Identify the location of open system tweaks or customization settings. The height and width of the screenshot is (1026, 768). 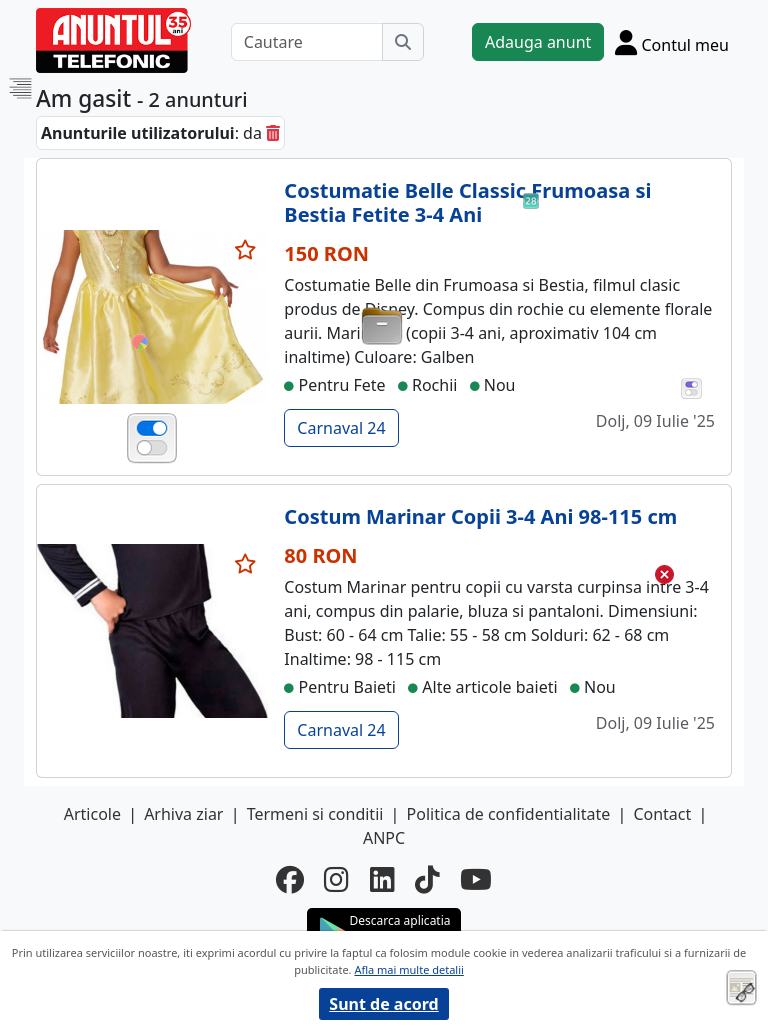
(691, 388).